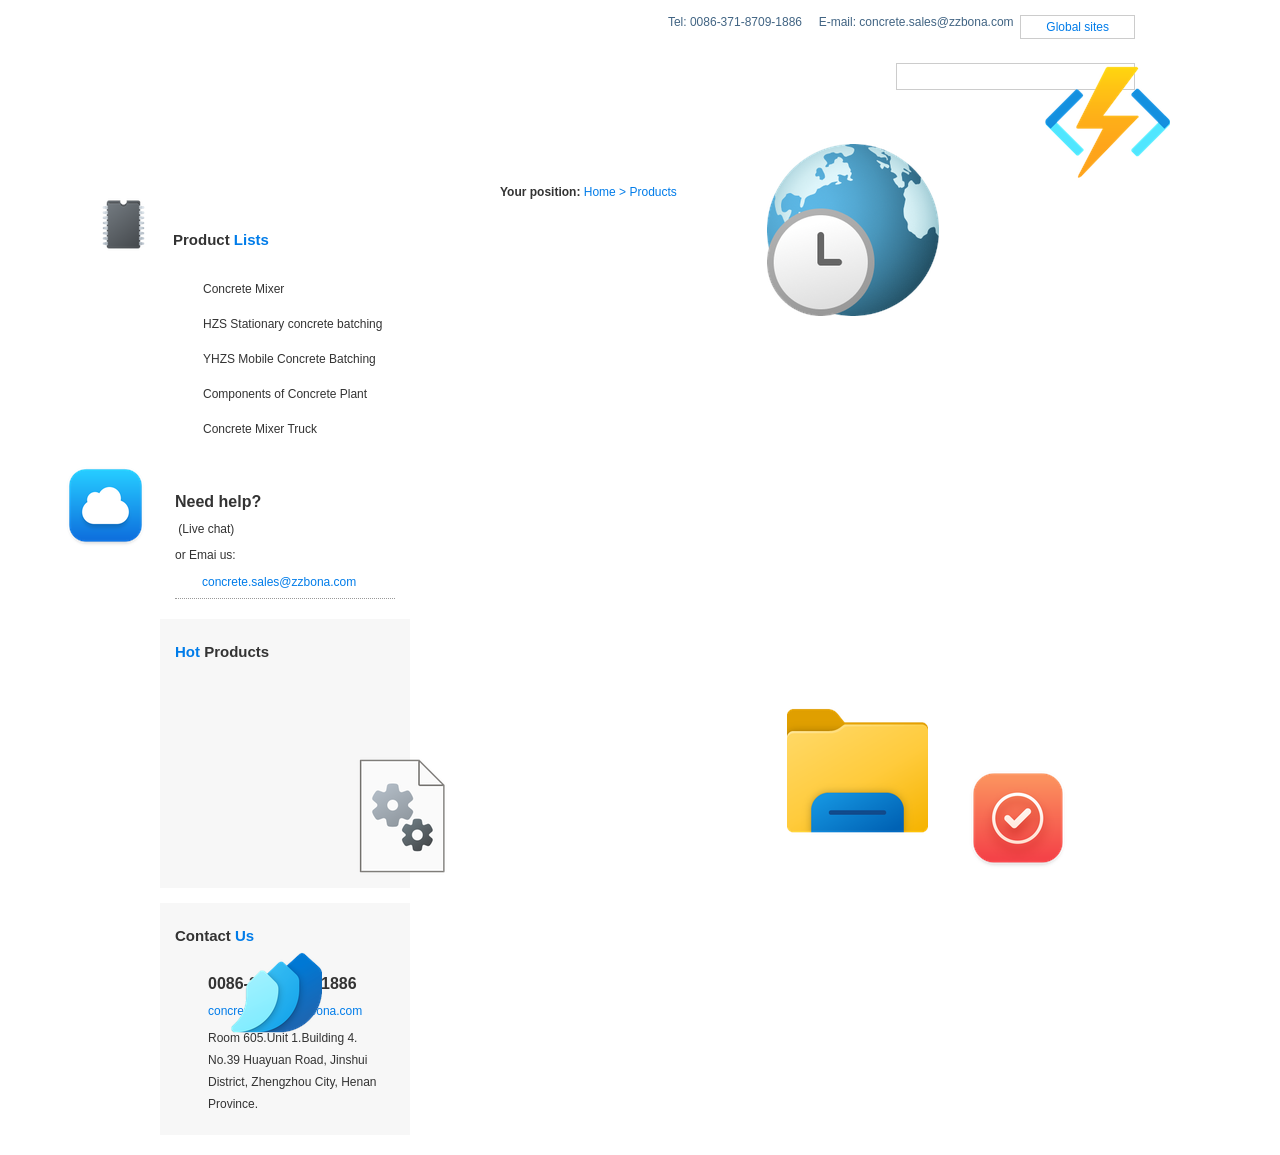 The image size is (1280, 1155). Describe the element at coordinates (402, 816) in the screenshot. I see `open configuration file settings` at that location.